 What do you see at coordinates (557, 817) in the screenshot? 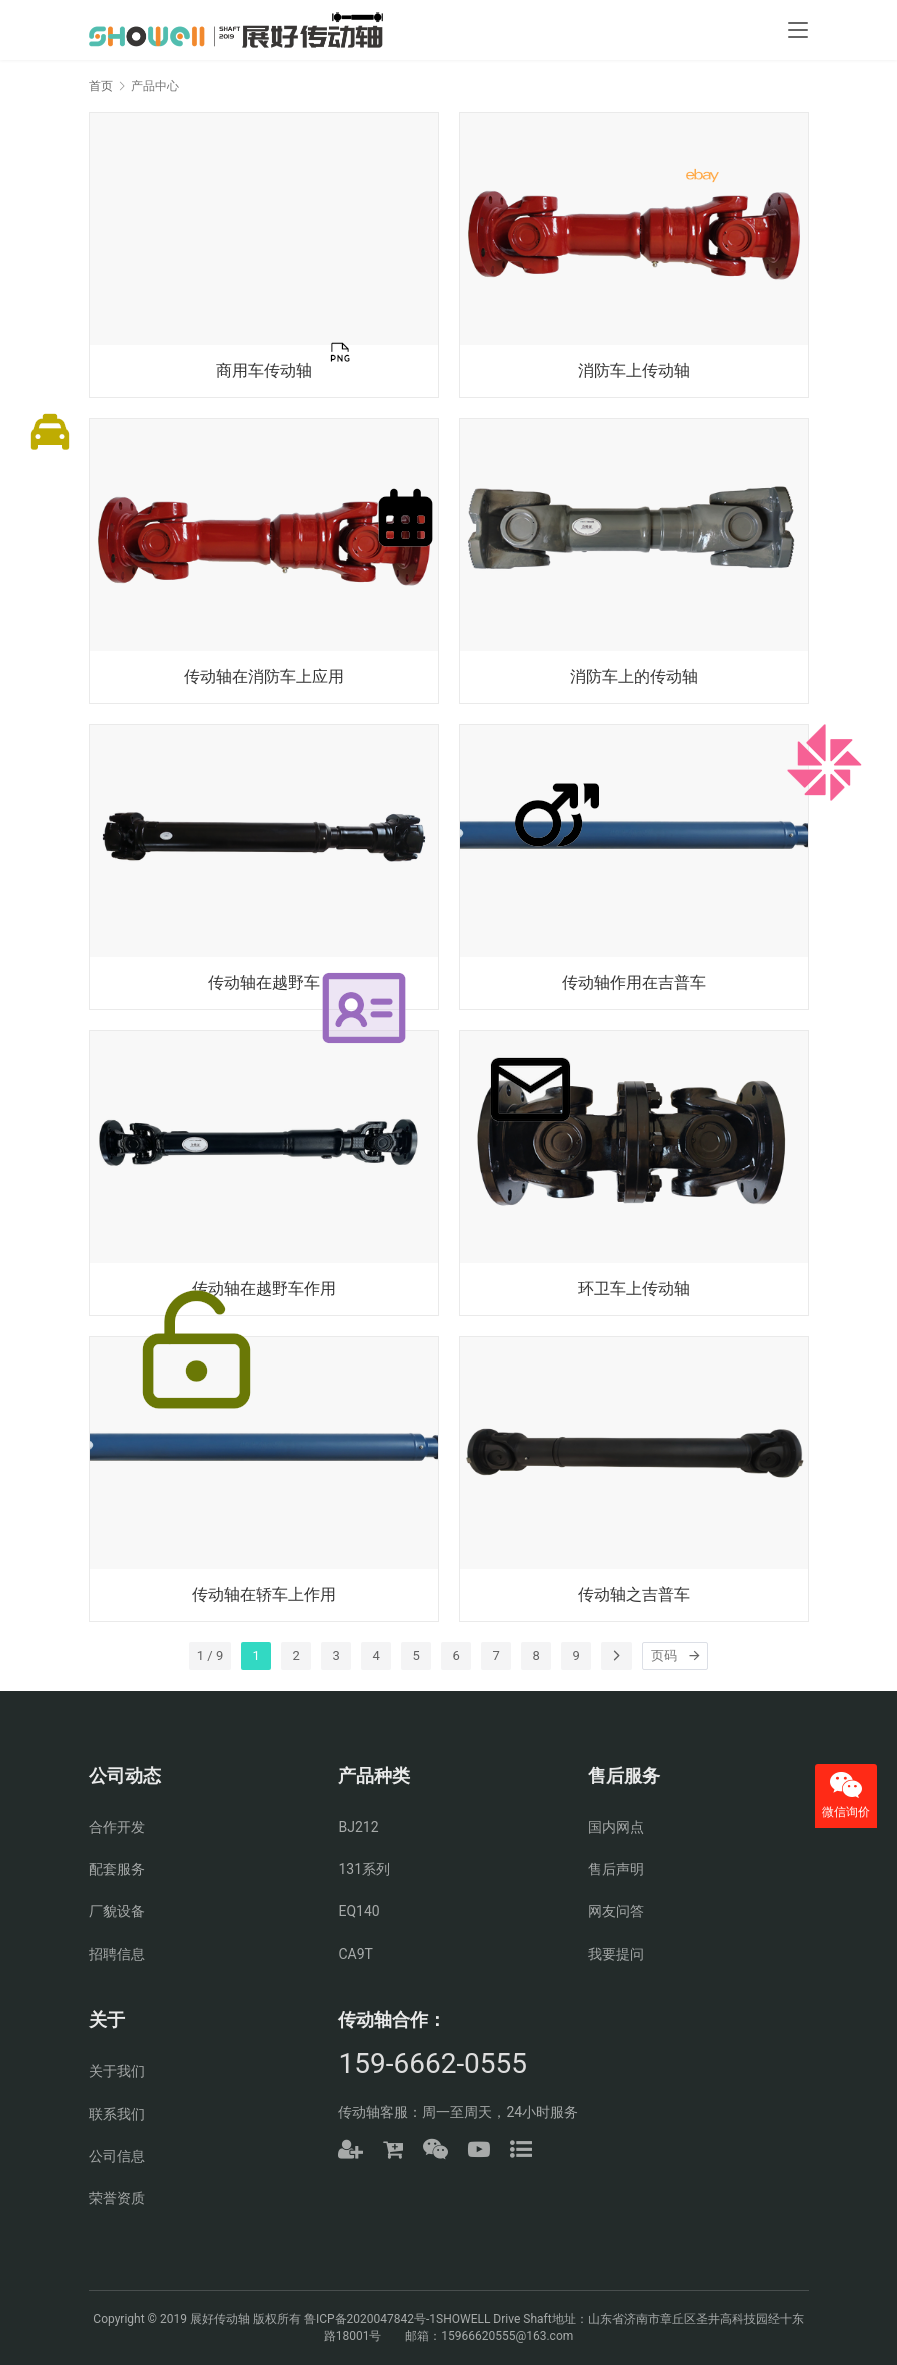
I see `indicates male-male relationship or gay men` at bounding box center [557, 817].